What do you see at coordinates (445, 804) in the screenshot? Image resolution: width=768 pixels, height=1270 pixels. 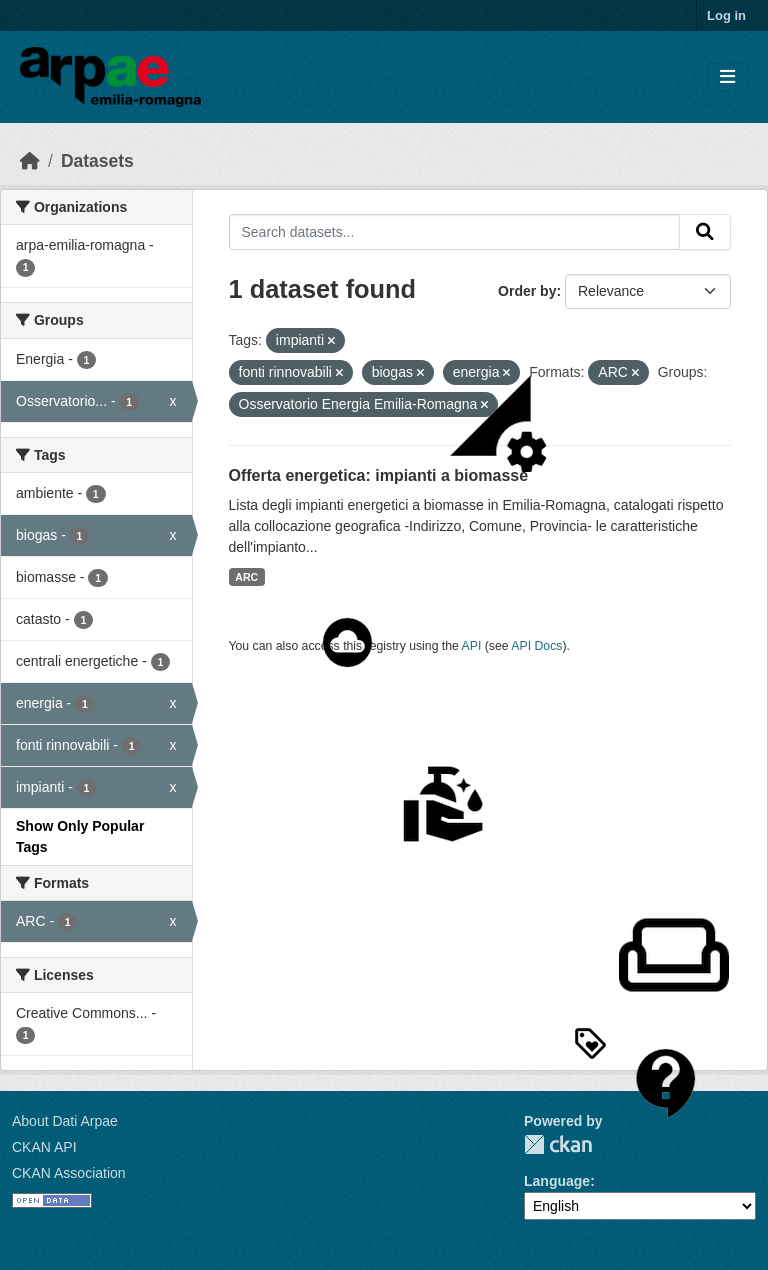 I see `hand sanitizer or hand washing station available` at bounding box center [445, 804].